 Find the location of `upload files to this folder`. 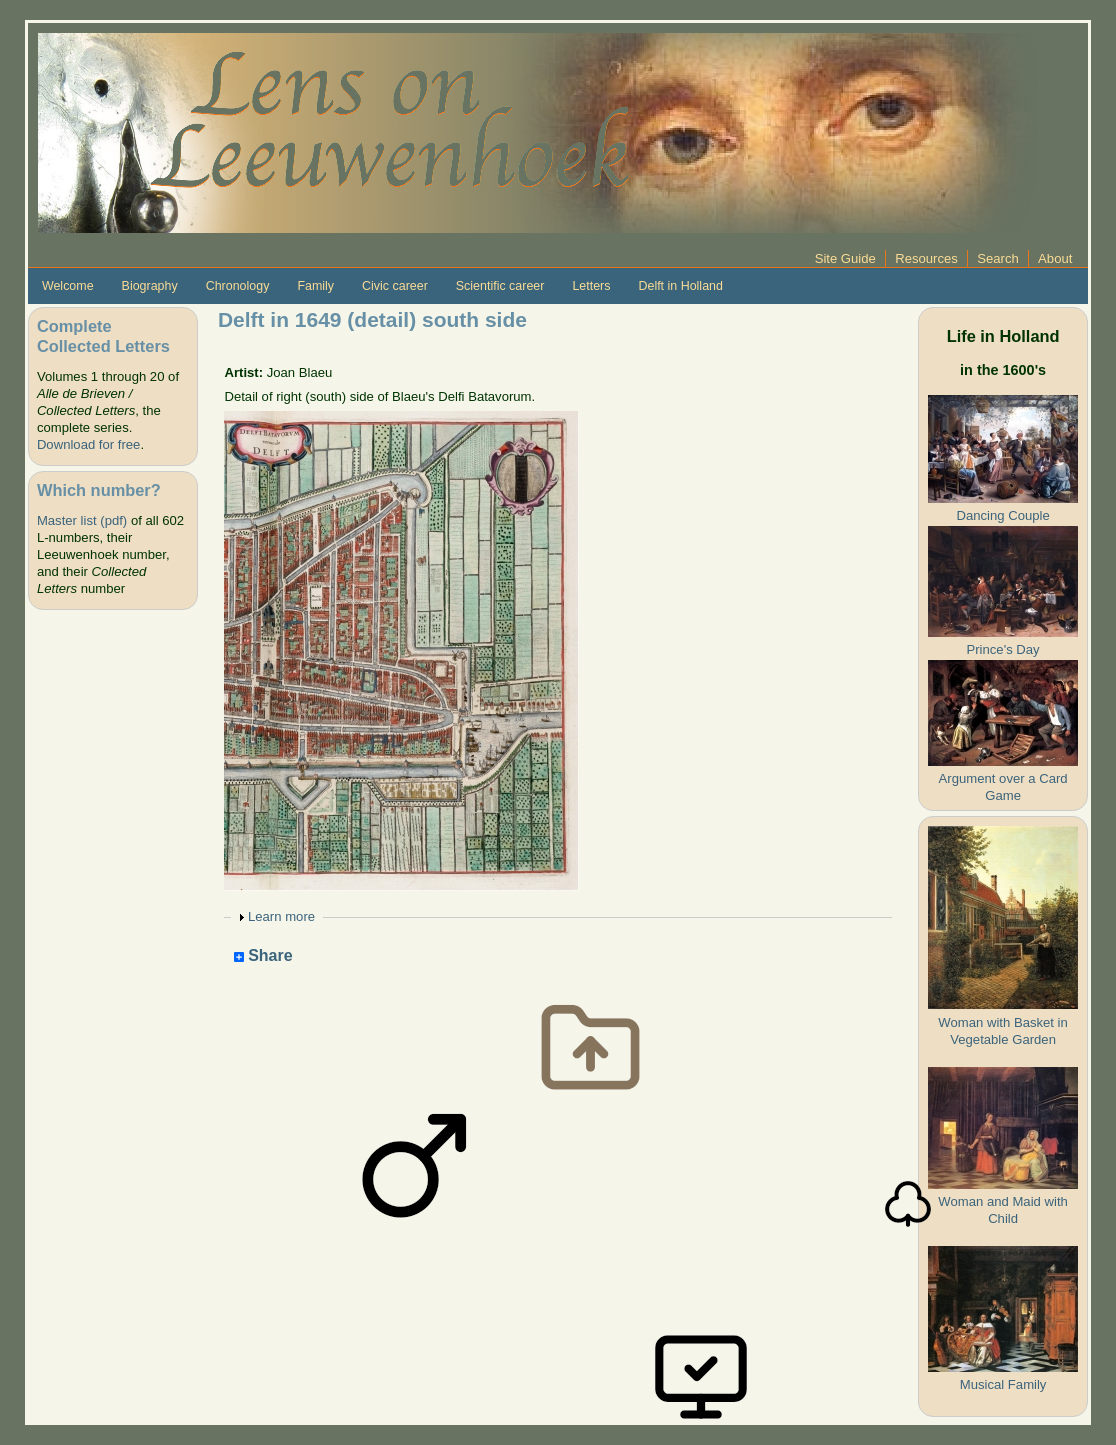

upload files to this folder is located at coordinates (590, 1049).